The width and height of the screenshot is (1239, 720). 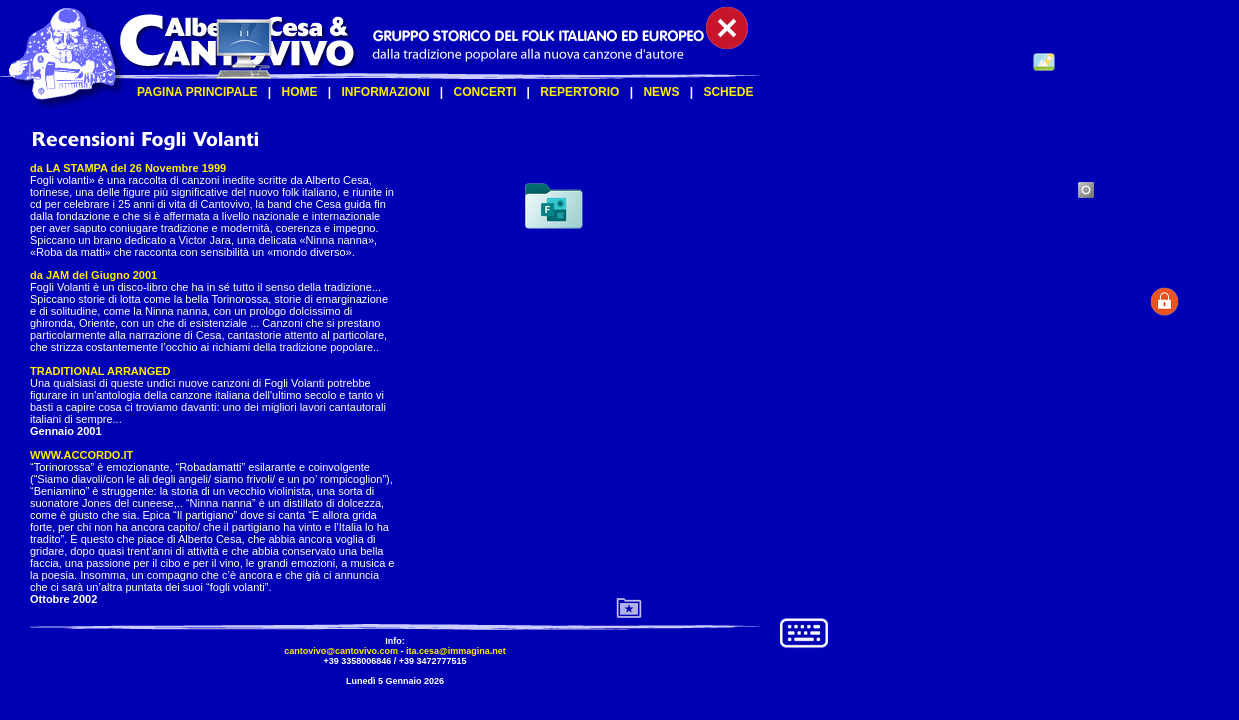 I want to click on executable file or application ready to run, so click(x=1086, y=190).